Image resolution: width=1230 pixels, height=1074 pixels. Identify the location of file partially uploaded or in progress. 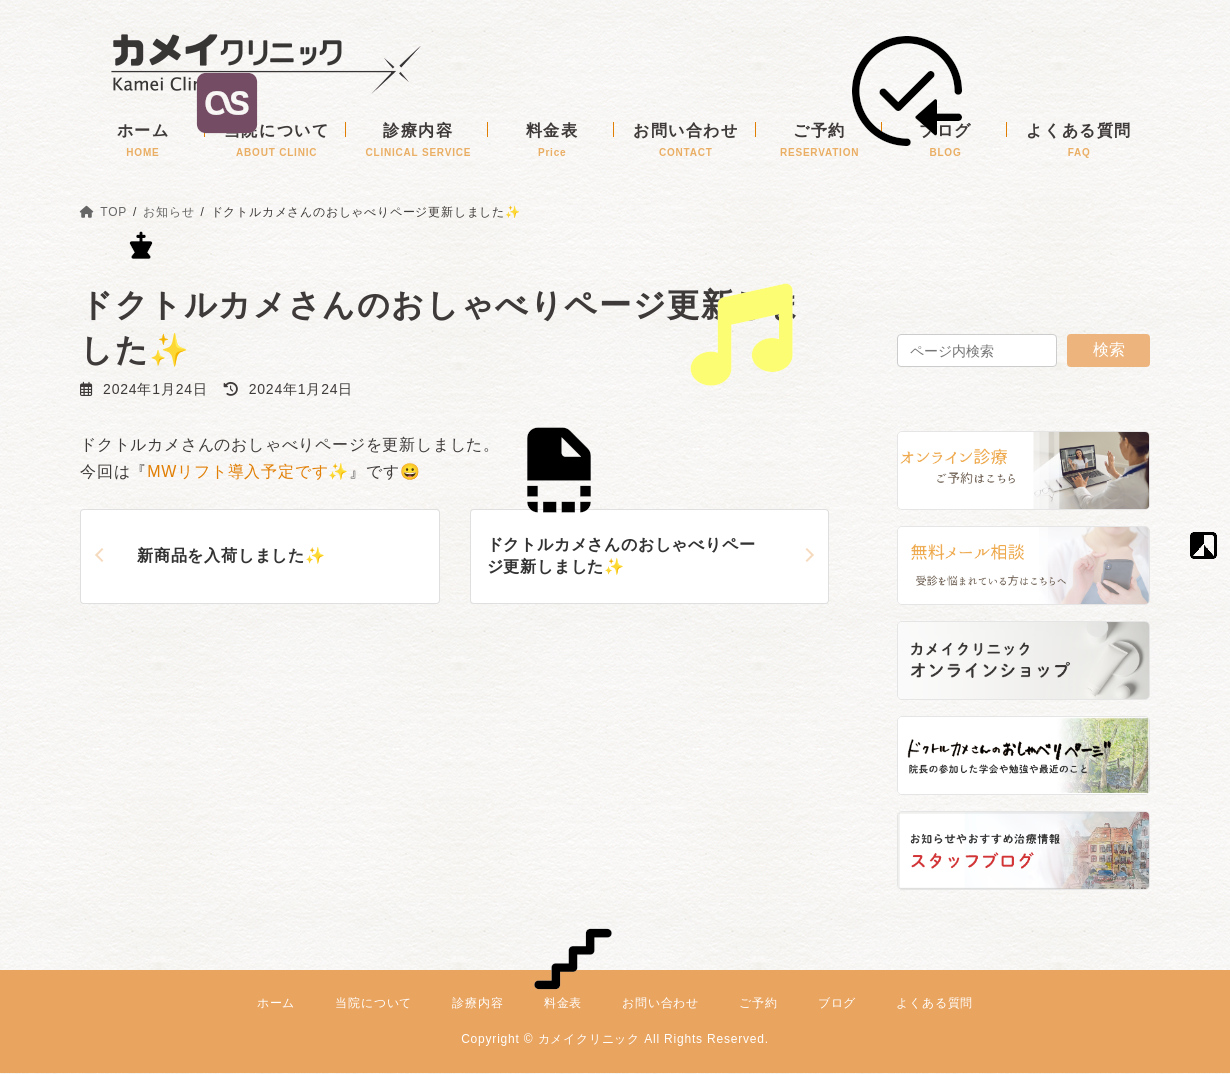
(559, 470).